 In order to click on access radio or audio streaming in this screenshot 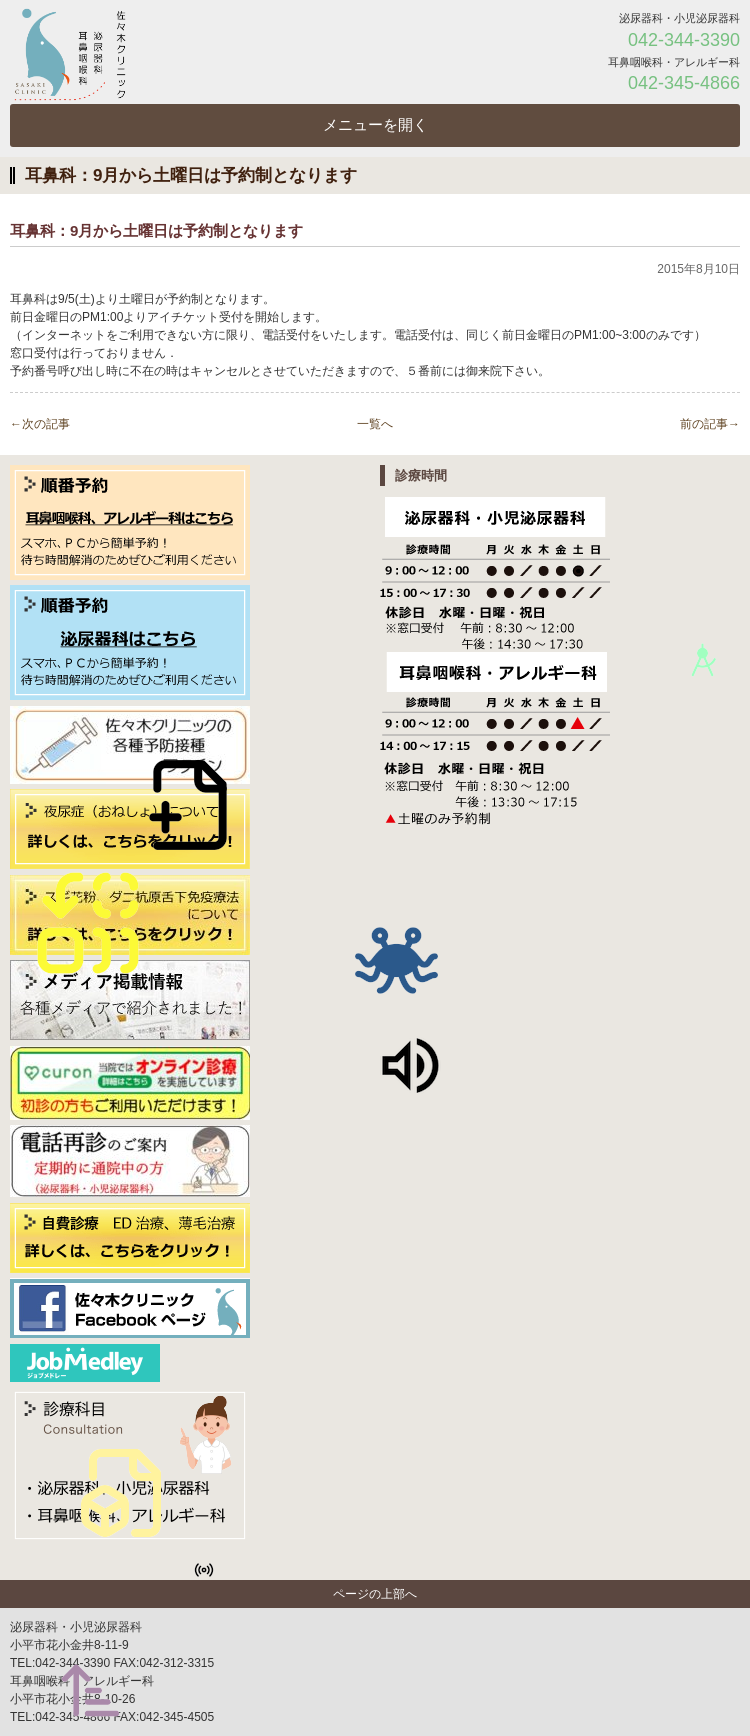, I will do `click(204, 1570)`.